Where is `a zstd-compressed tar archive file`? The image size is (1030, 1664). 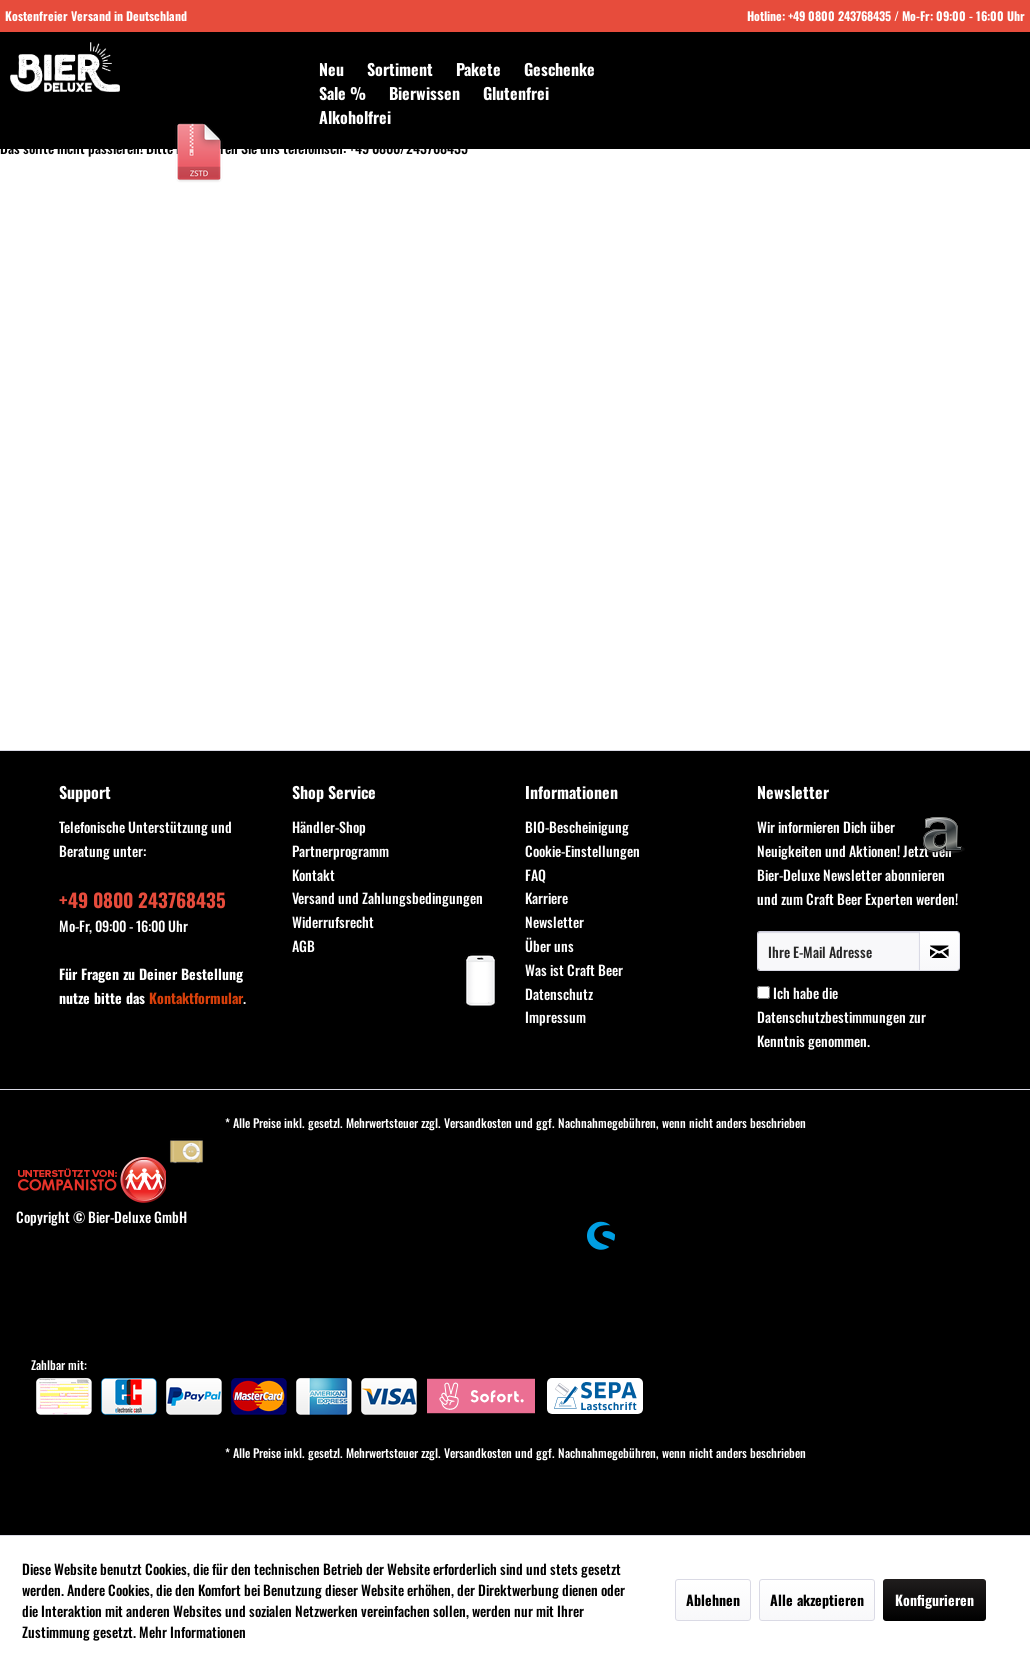
a zstd-compressed tar archive file is located at coordinates (199, 153).